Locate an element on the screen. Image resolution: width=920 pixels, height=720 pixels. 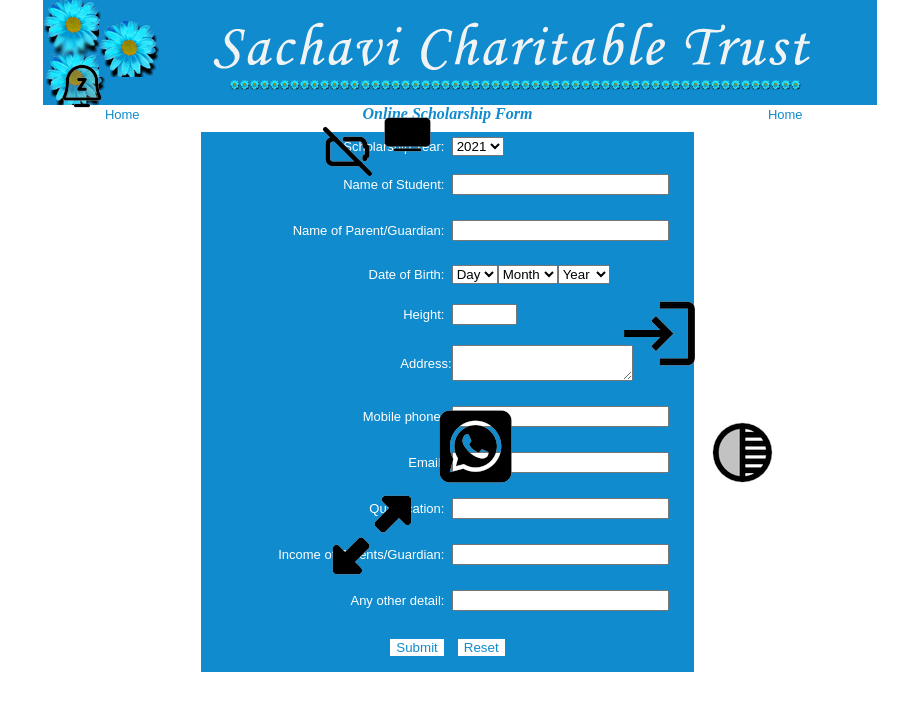
battery unavailable or disconnected is located at coordinates (347, 151).